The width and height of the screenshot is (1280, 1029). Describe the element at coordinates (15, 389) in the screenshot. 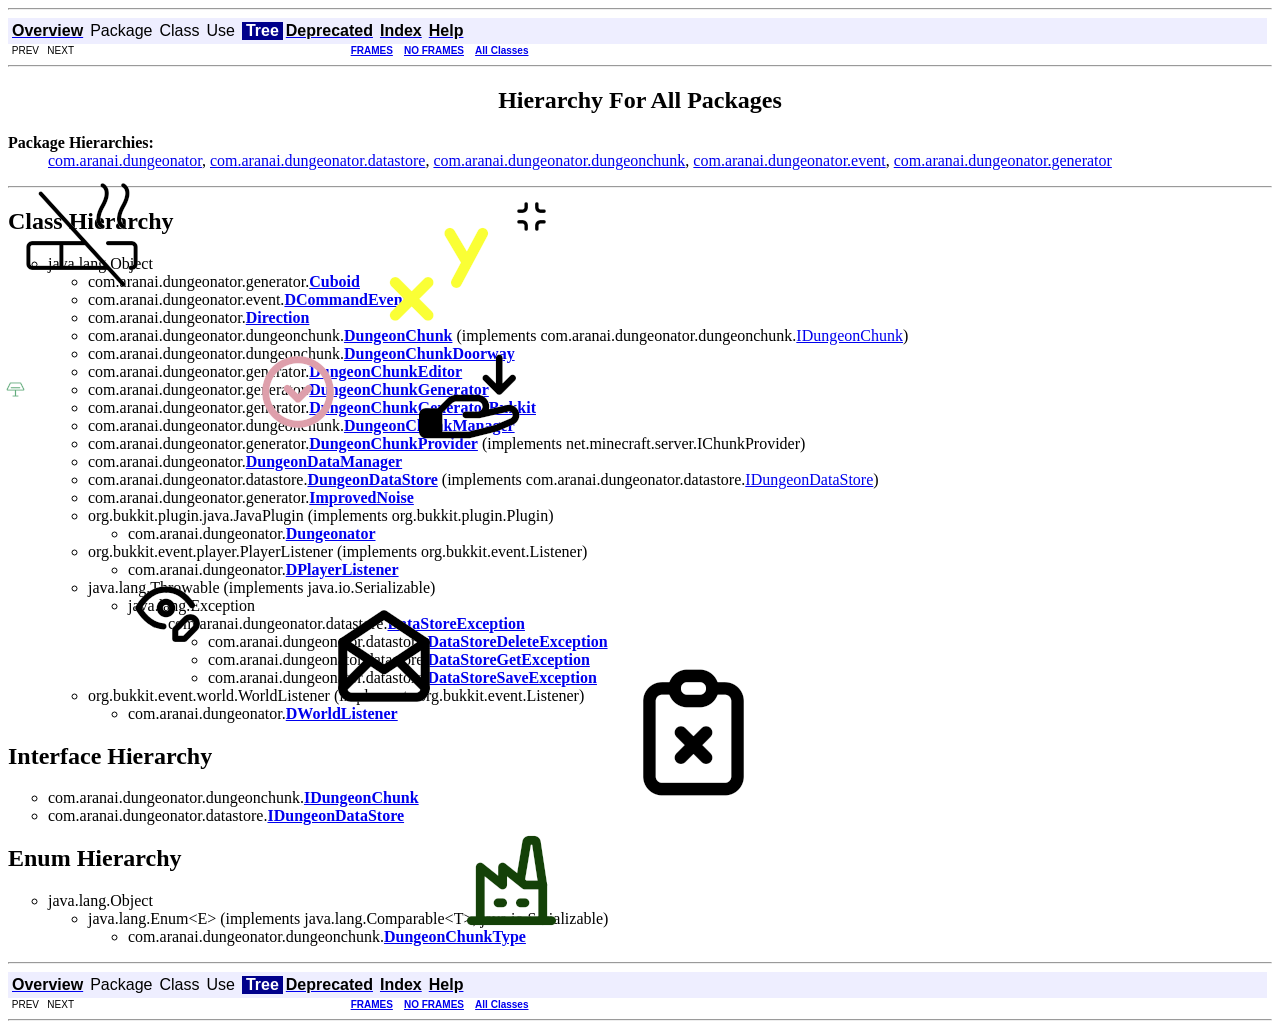

I see `access presentation mode` at that location.